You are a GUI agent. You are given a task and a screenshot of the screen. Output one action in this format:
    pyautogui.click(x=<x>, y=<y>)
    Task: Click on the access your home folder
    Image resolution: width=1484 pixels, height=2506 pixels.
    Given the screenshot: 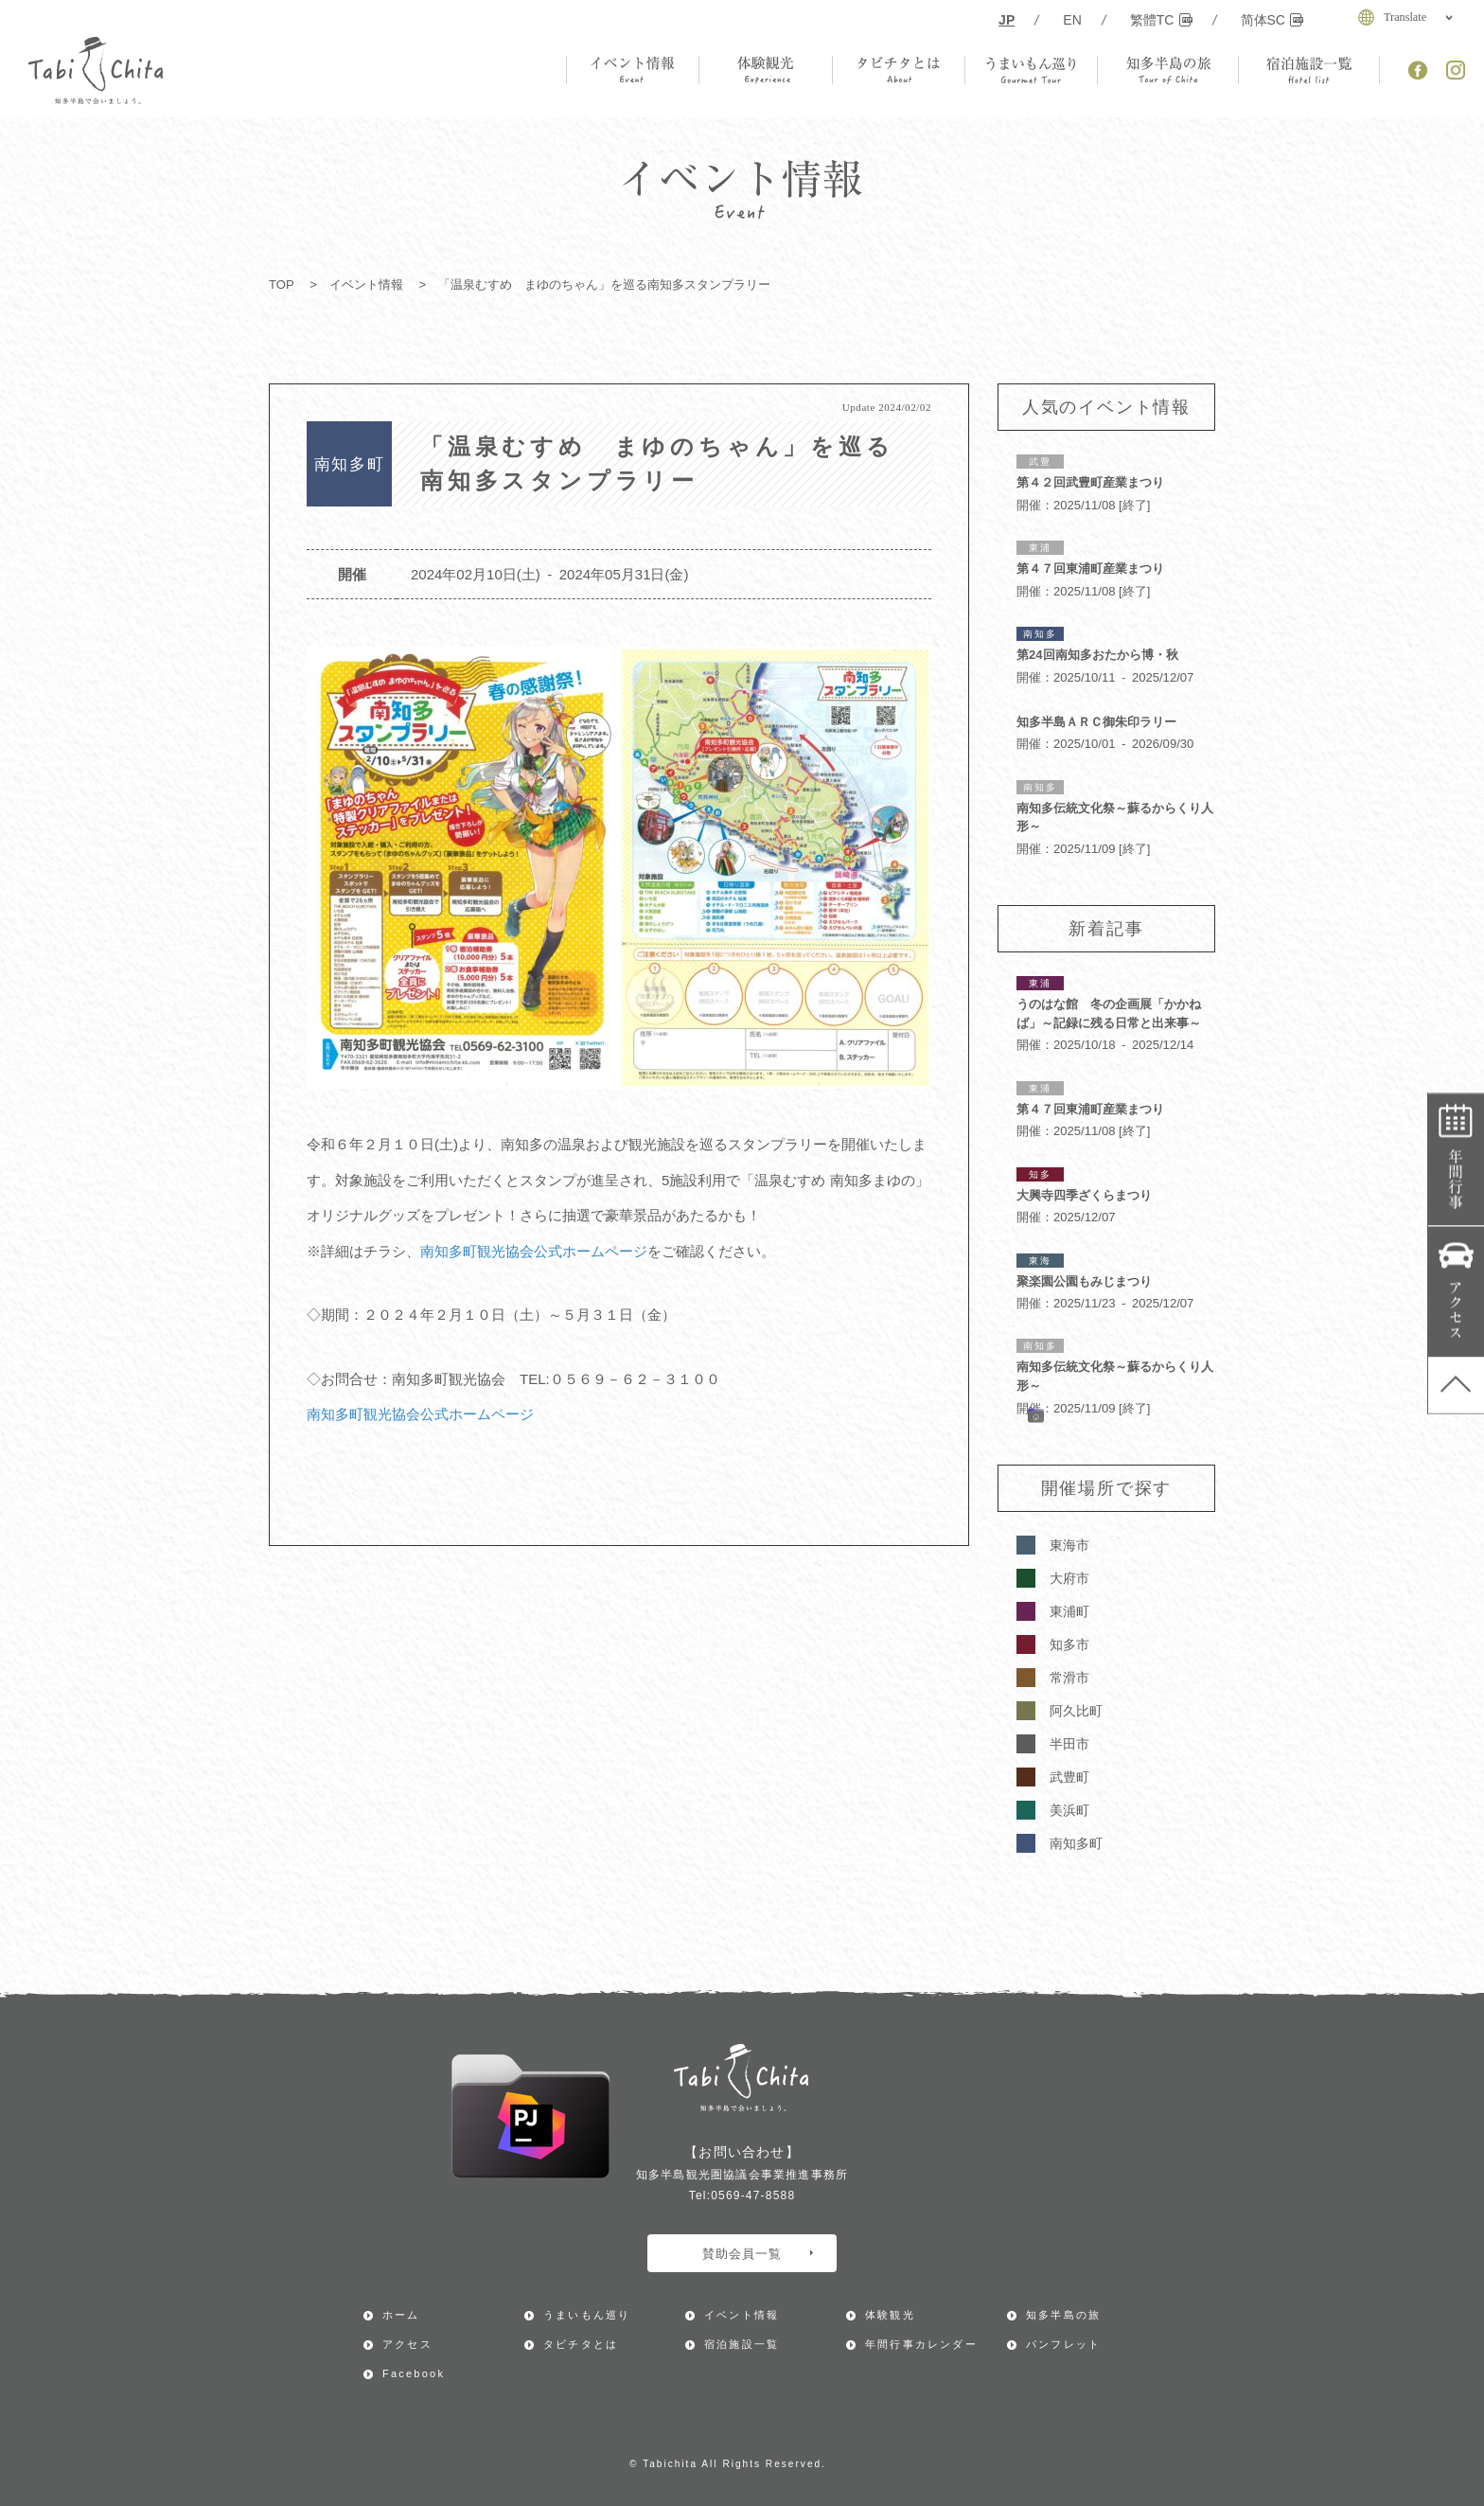 What is the action you would take?
    pyautogui.click(x=1035, y=1414)
    